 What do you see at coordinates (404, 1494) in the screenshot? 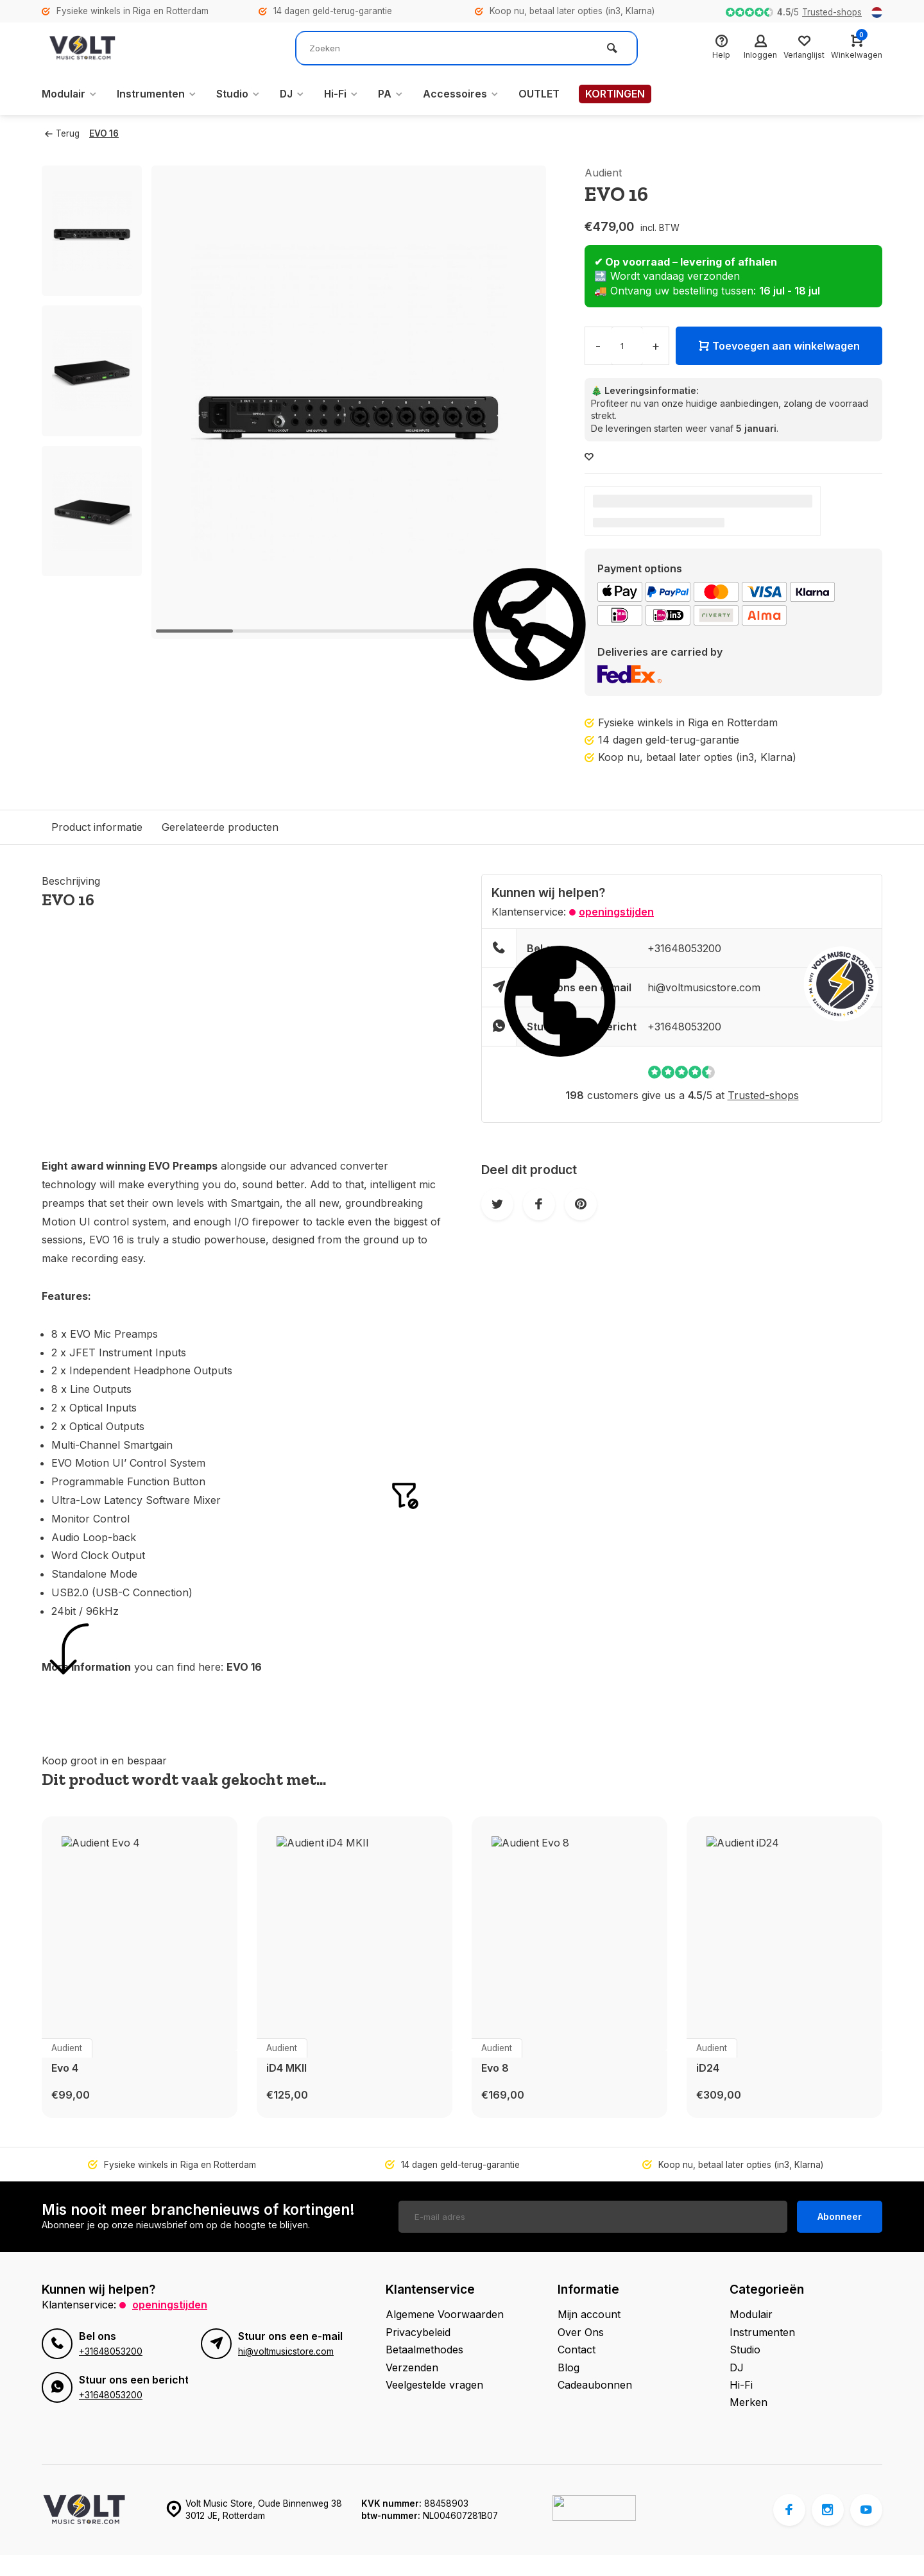
I see `clear all active filters` at bounding box center [404, 1494].